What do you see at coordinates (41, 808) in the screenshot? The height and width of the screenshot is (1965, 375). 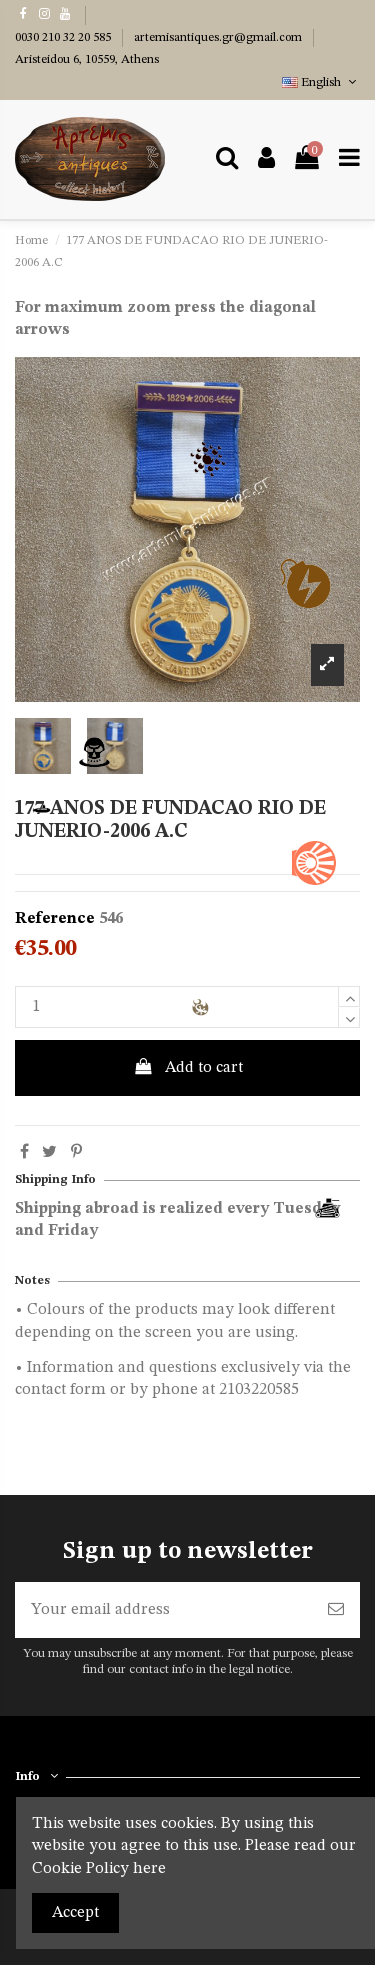 I see `navigate to submarine or underwater vessel section` at bounding box center [41, 808].